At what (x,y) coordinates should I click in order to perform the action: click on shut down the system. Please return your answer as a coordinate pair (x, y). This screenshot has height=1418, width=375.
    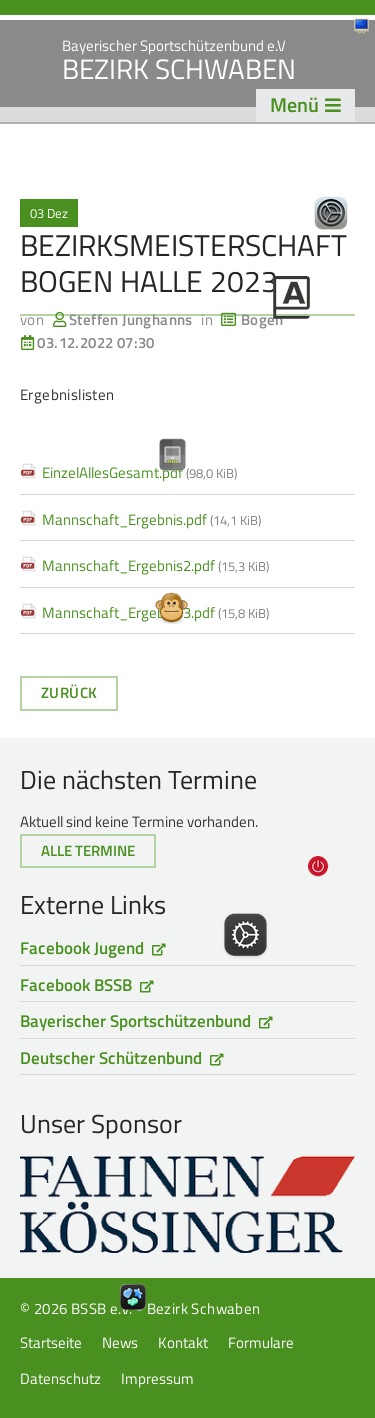
    Looking at the image, I should click on (318, 866).